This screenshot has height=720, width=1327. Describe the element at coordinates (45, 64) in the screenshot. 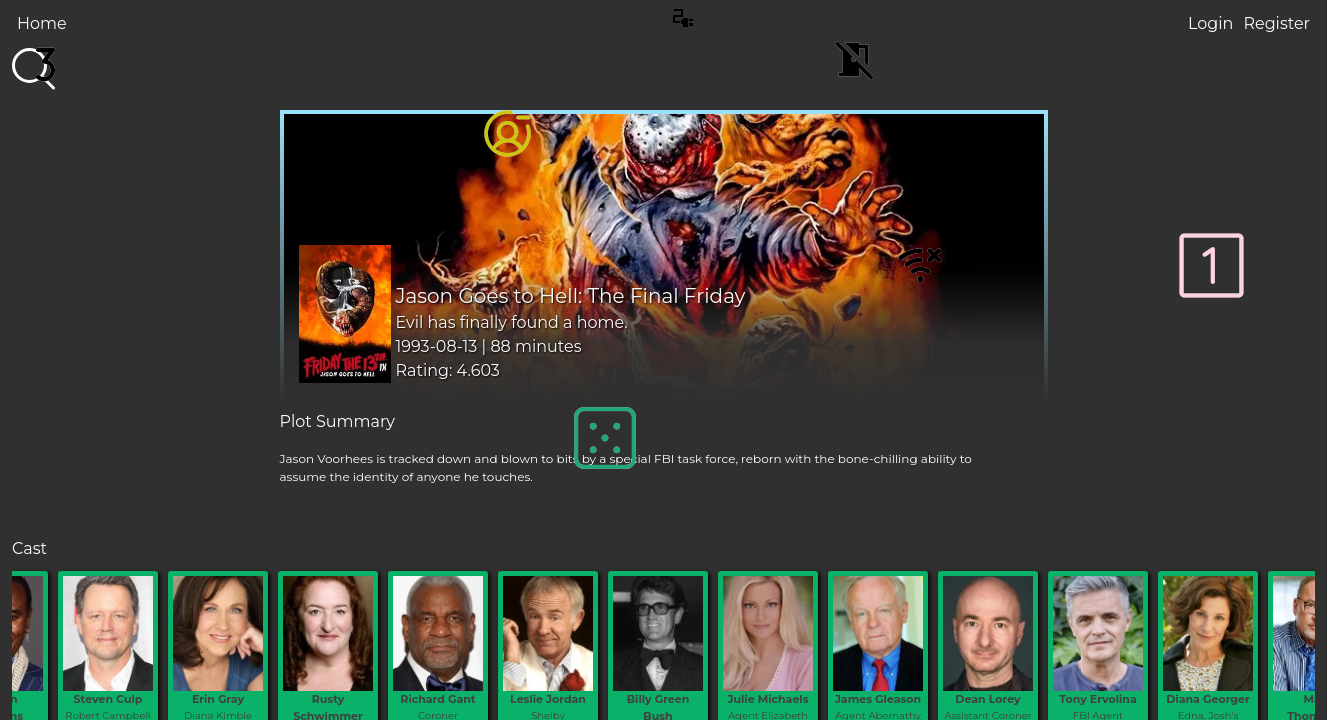

I see `indicates step three in a multi-step process` at that location.